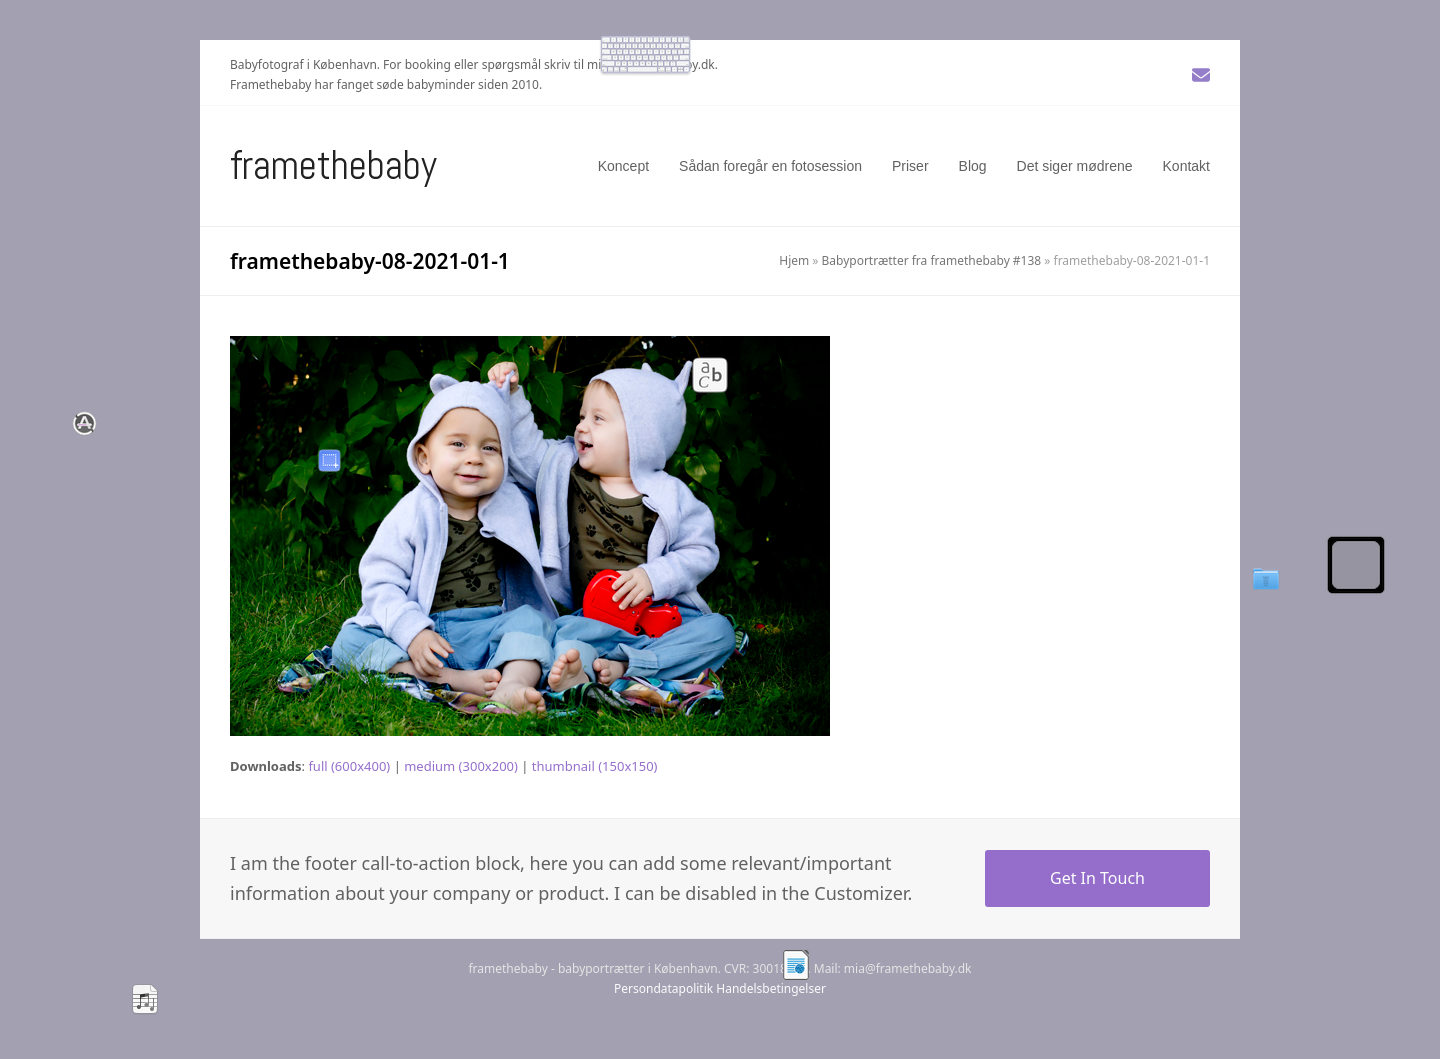 This screenshot has height=1059, width=1440. What do you see at coordinates (84, 423) in the screenshot?
I see `check for available software updates` at bounding box center [84, 423].